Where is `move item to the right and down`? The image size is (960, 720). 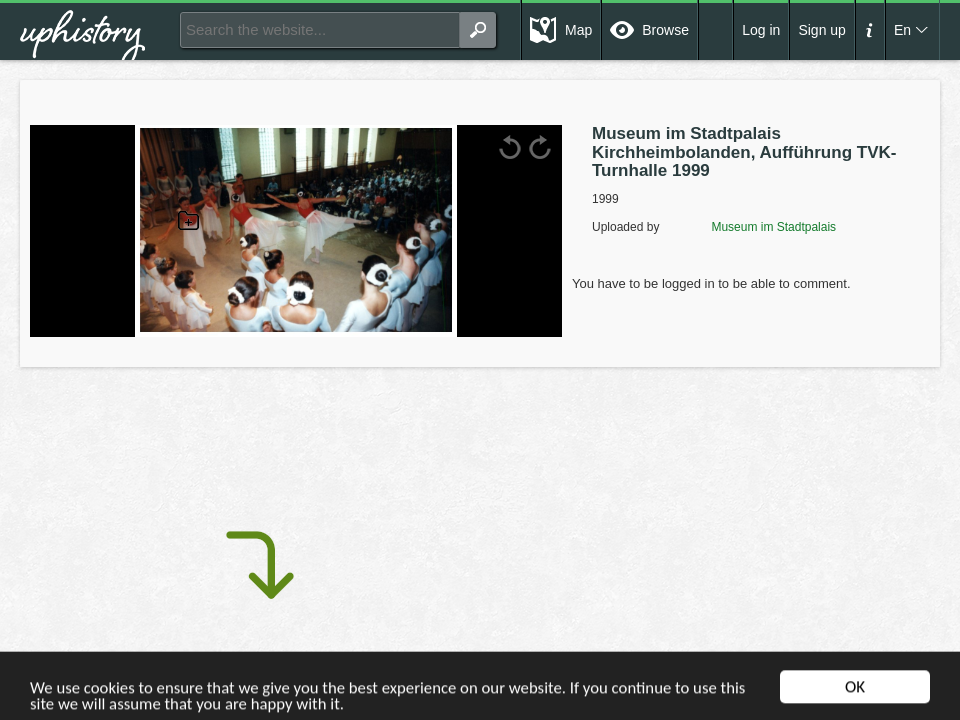
move item to the right and down is located at coordinates (260, 565).